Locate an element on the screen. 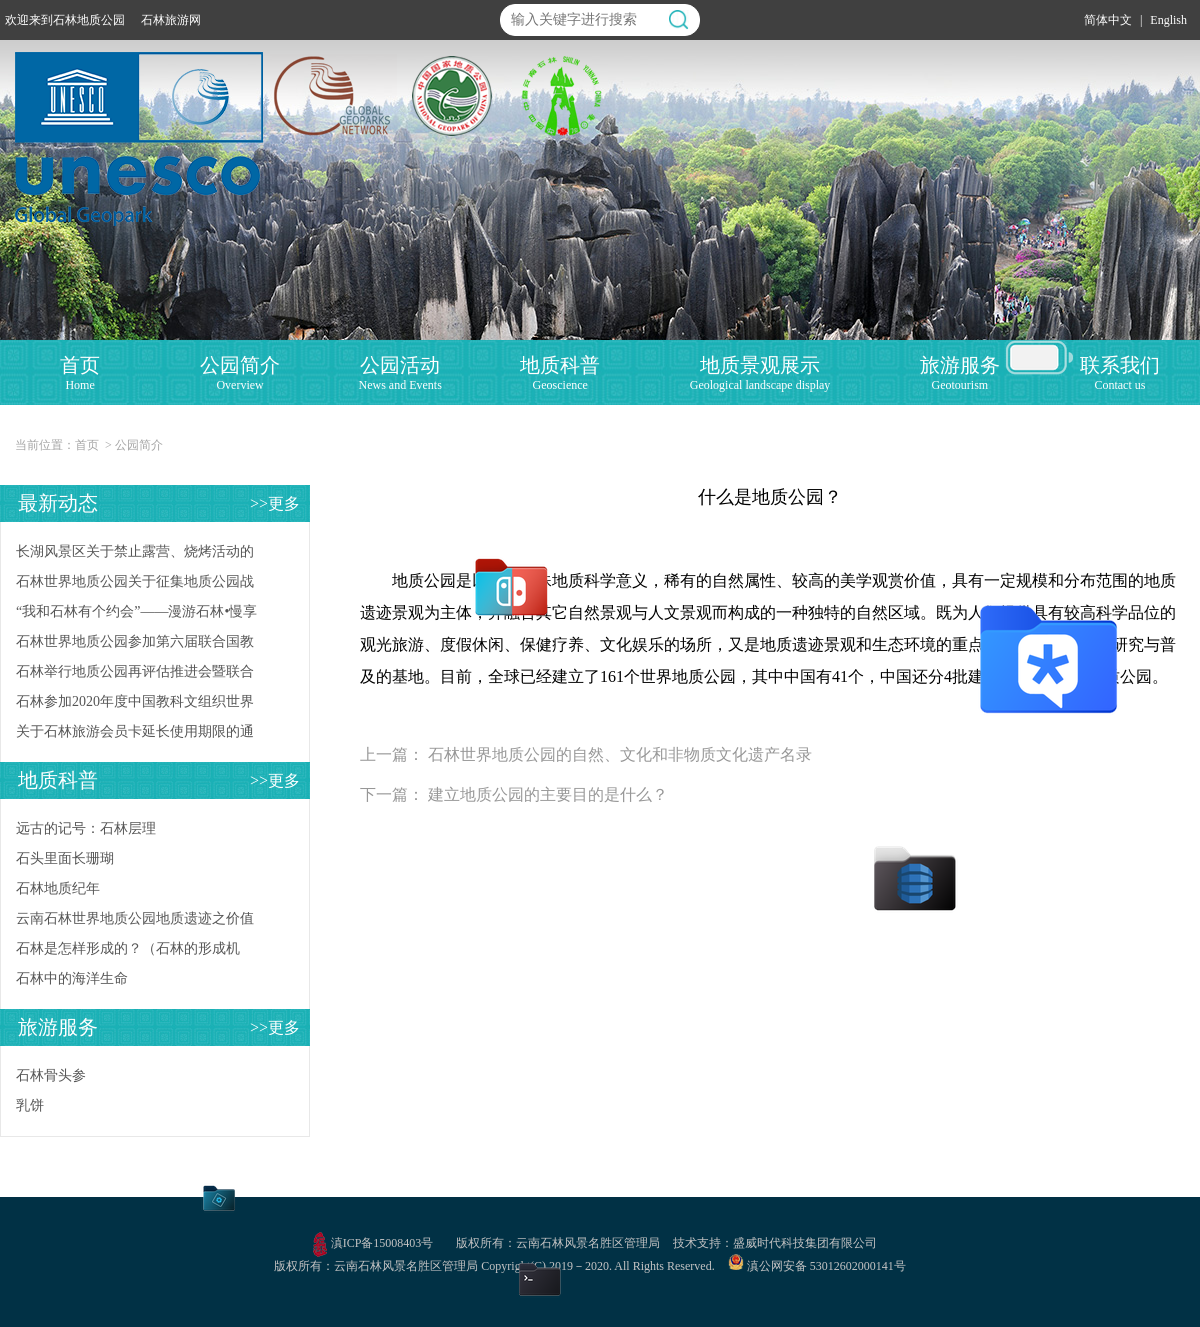 The height and width of the screenshot is (1327, 1200). open dynamodb database files folder is located at coordinates (914, 880).